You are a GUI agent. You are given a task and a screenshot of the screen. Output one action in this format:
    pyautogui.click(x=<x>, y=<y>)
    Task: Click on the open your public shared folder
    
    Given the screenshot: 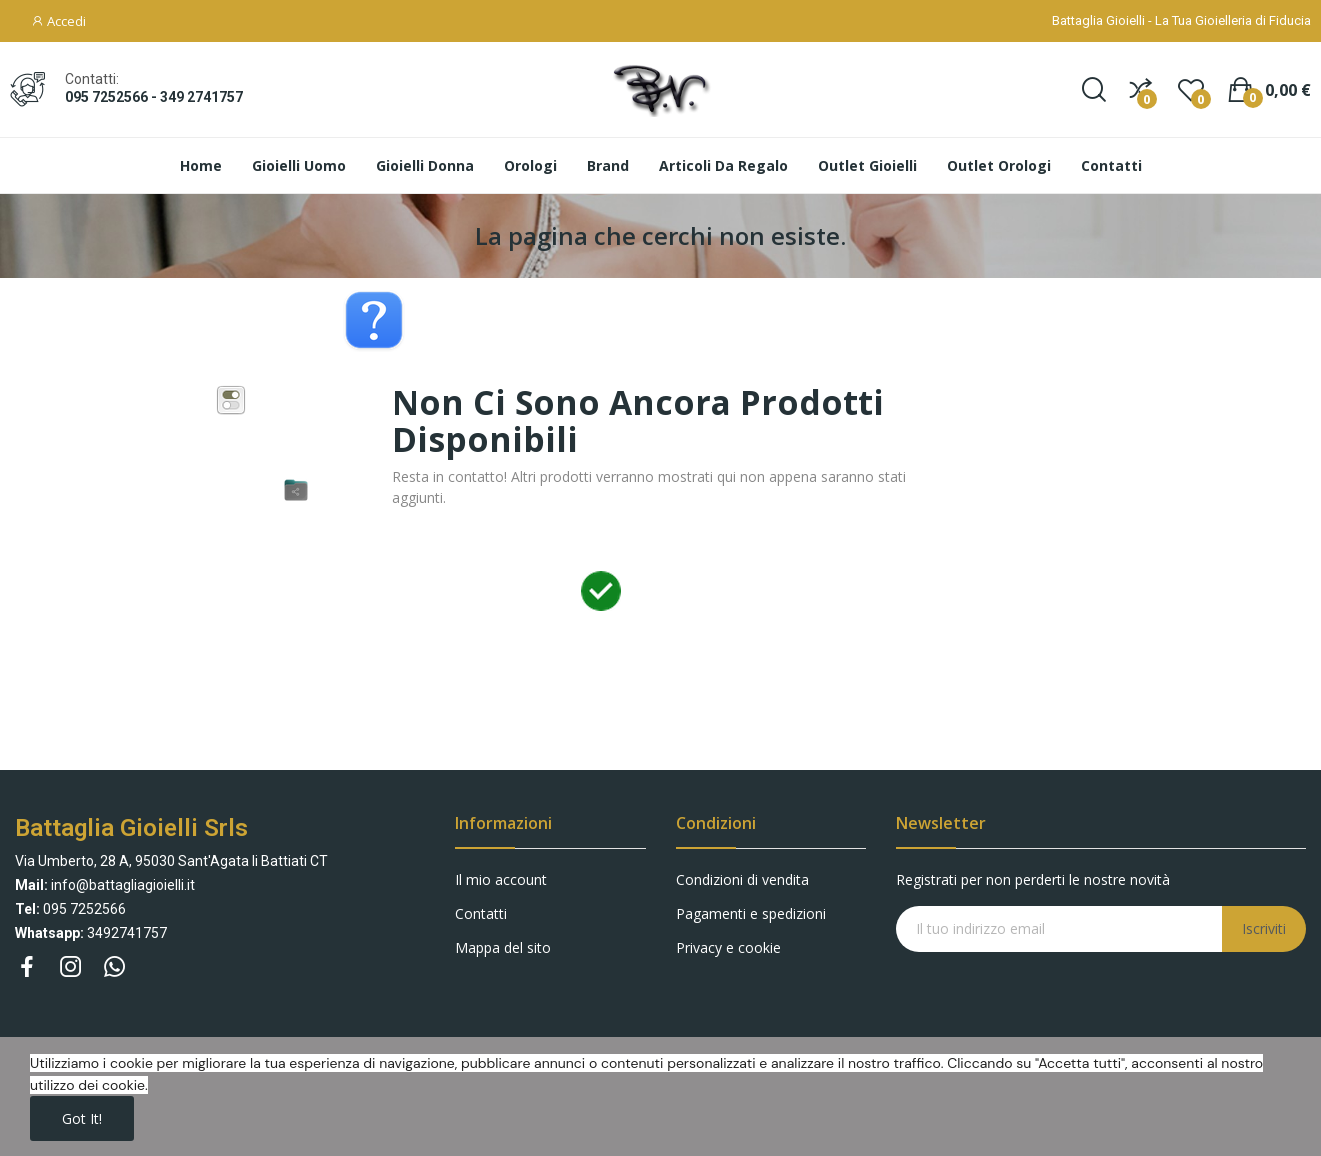 What is the action you would take?
    pyautogui.click(x=296, y=490)
    